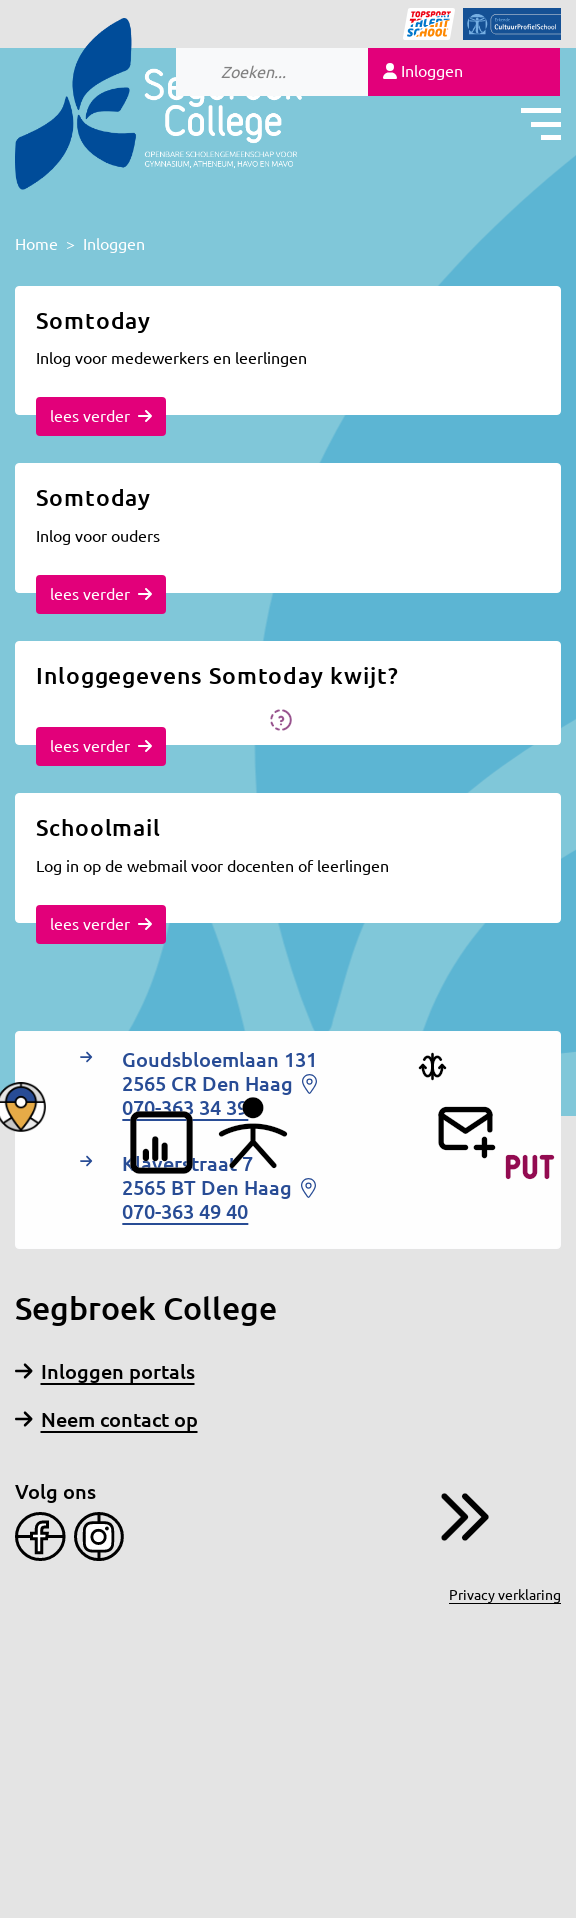  I want to click on skip forward or advance to next item, so click(463, 1517).